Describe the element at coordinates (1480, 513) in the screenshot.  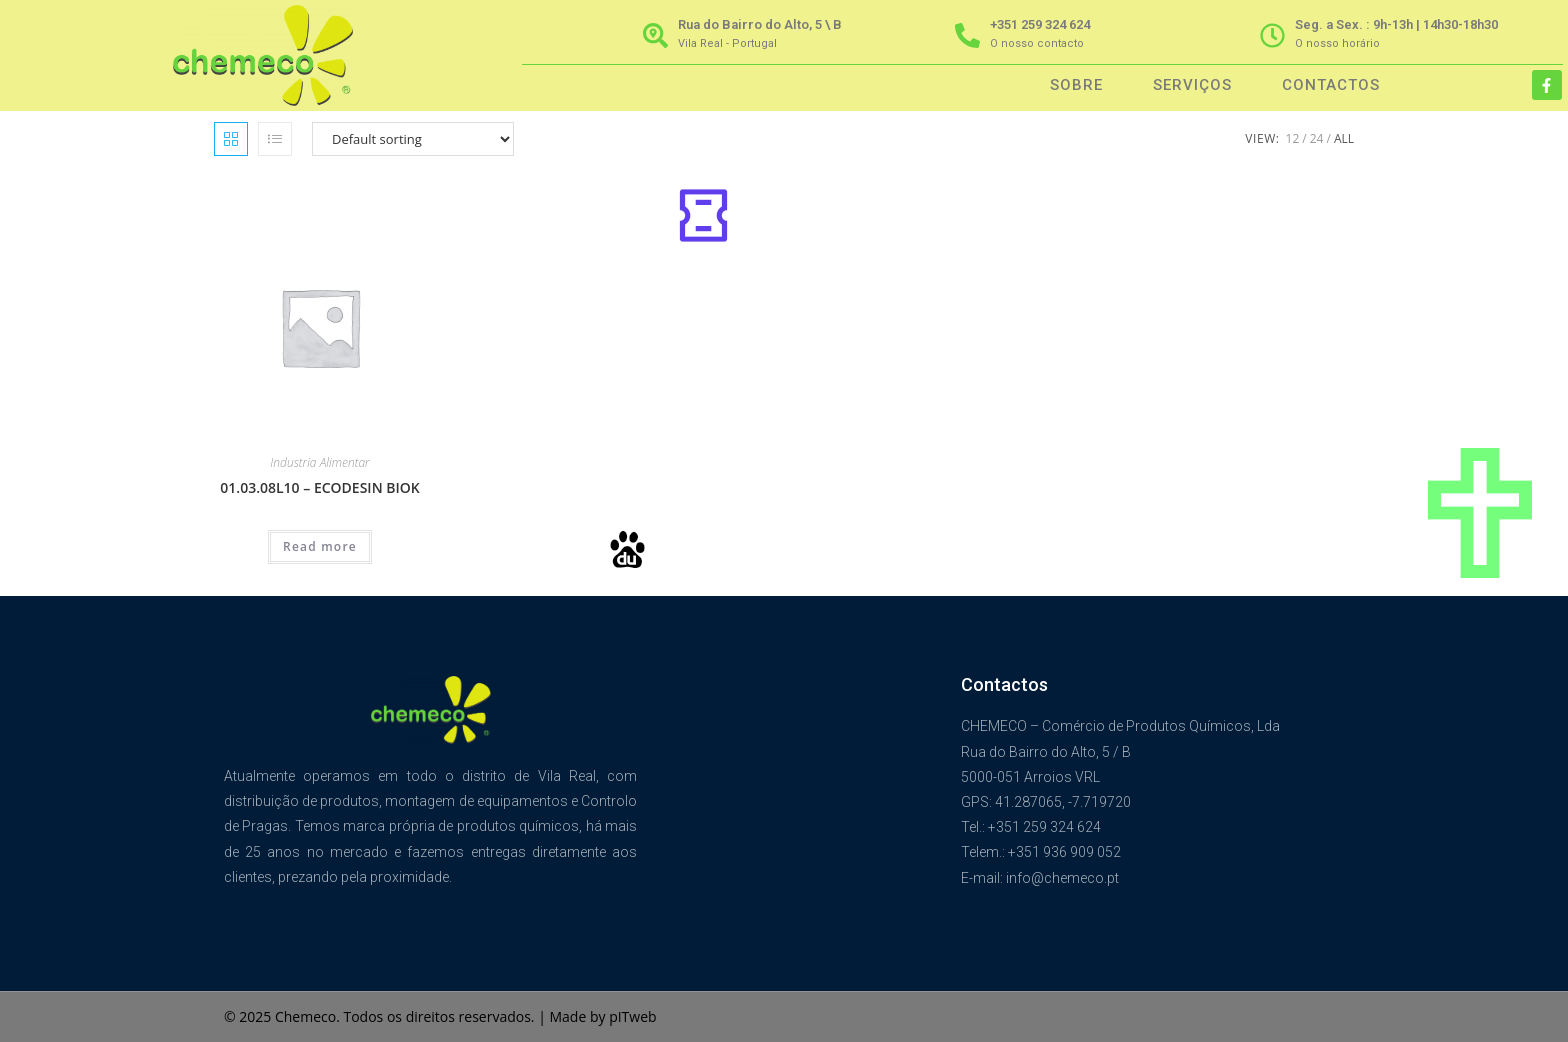
I see `religious or faith-related content` at that location.